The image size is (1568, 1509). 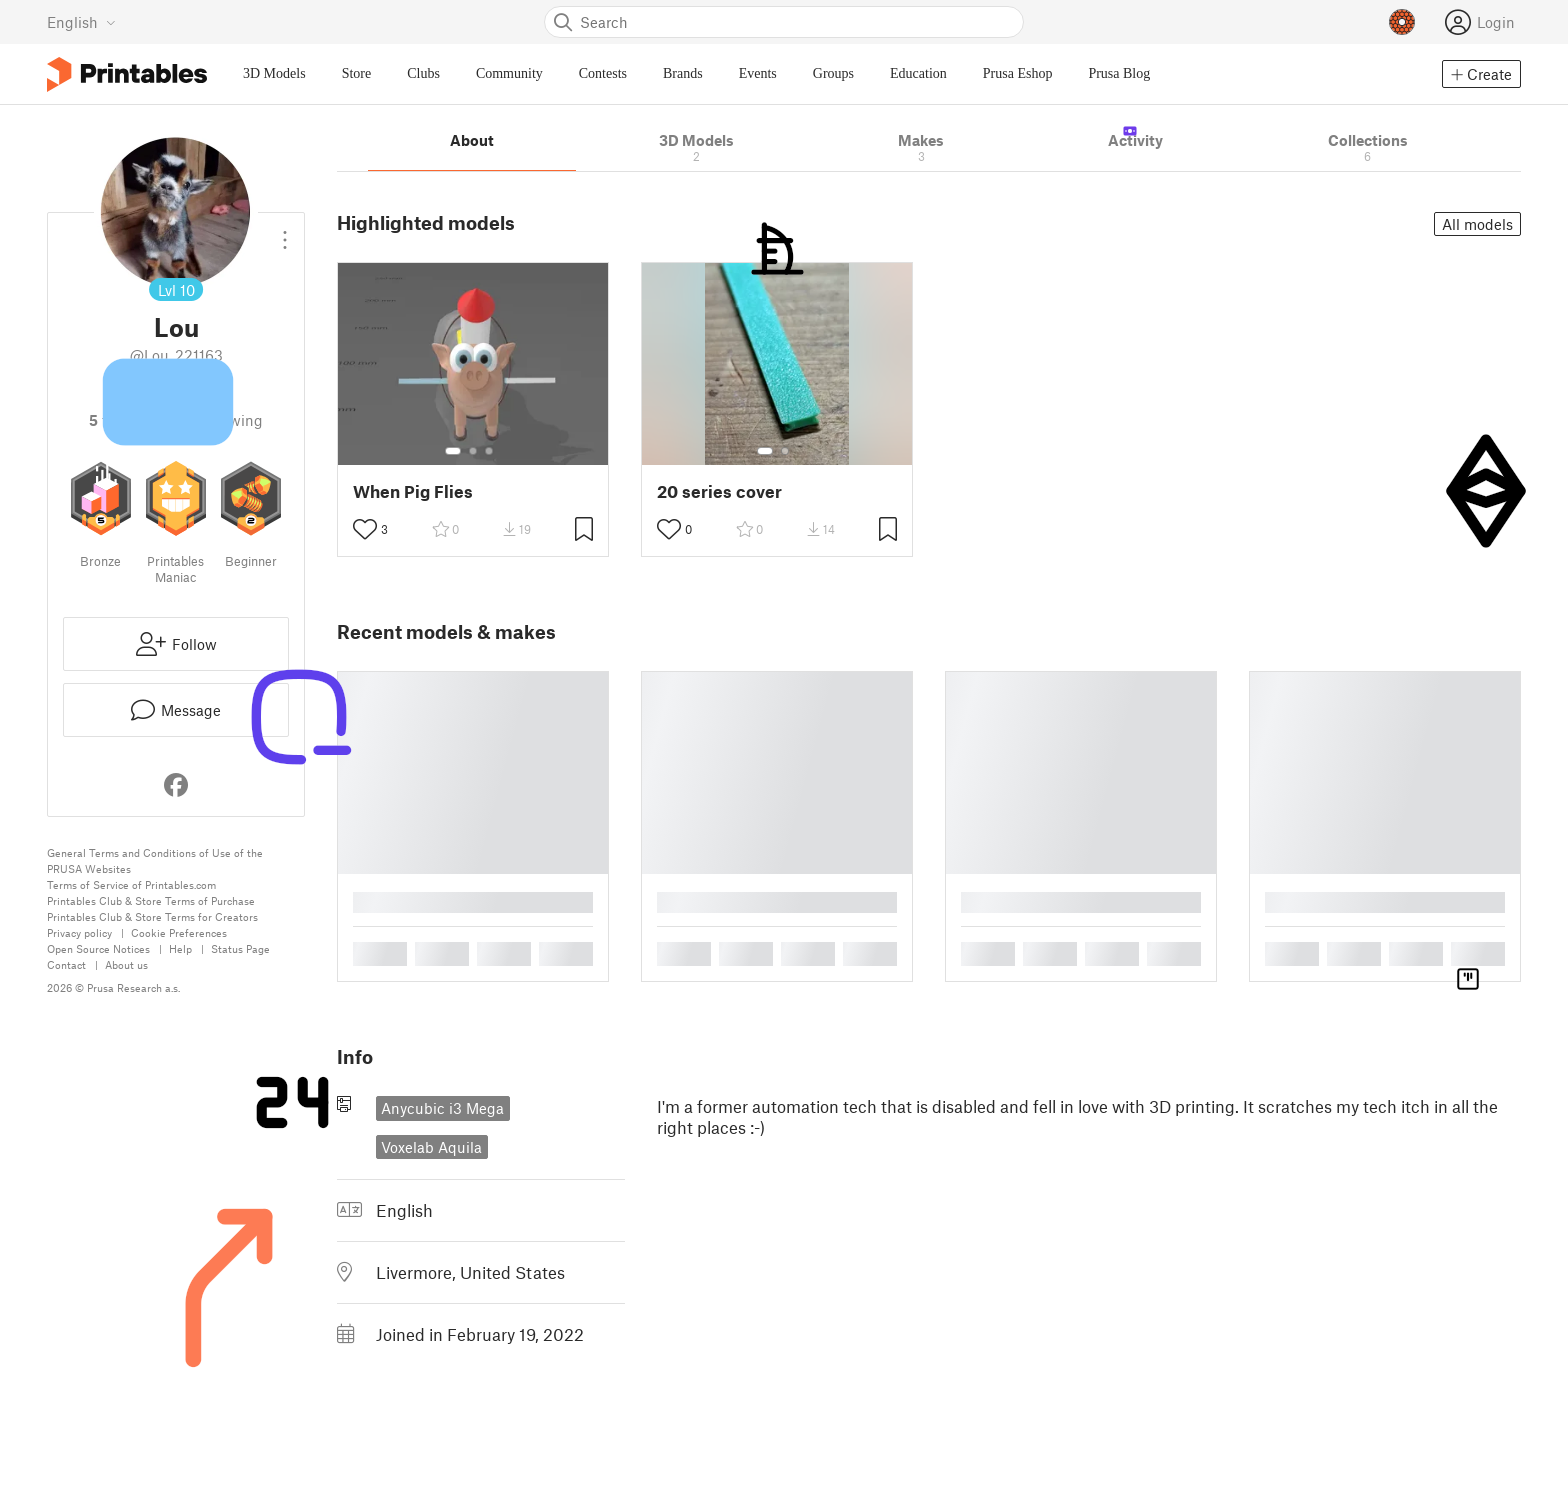 I want to click on bear right at the next turn, so click(x=225, y=1288).